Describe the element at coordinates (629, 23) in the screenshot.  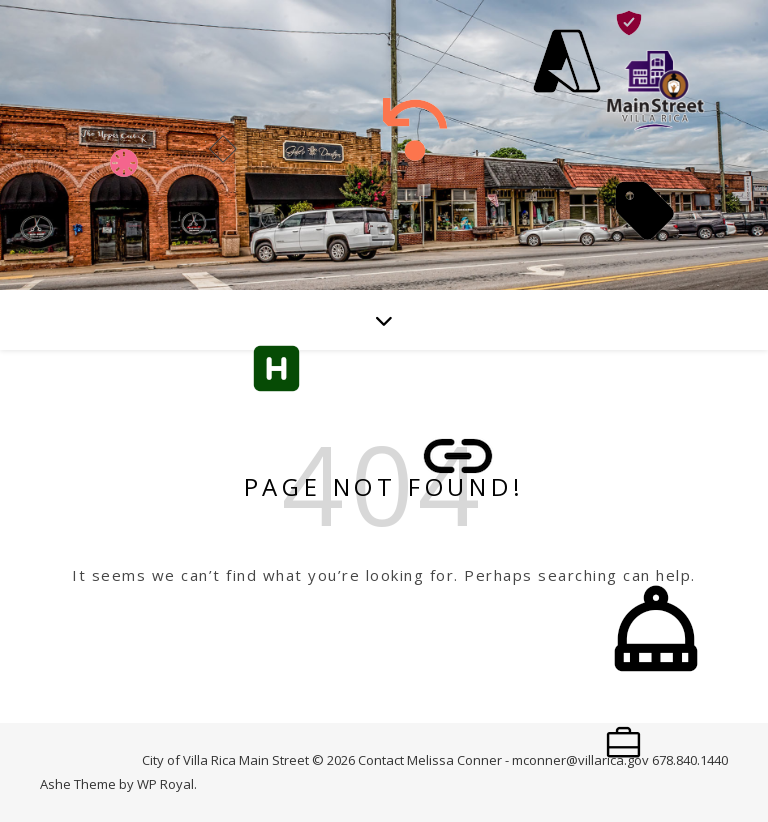
I see `indicates verified or secure status` at that location.